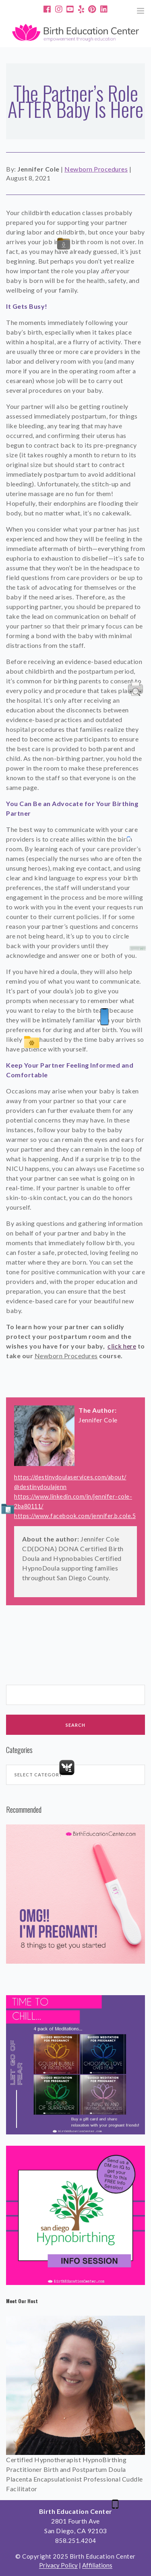 This screenshot has width=151, height=2576. Describe the element at coordinates (115, 2504) in the screenshot. I see `view connected iPad mini device` at that location.